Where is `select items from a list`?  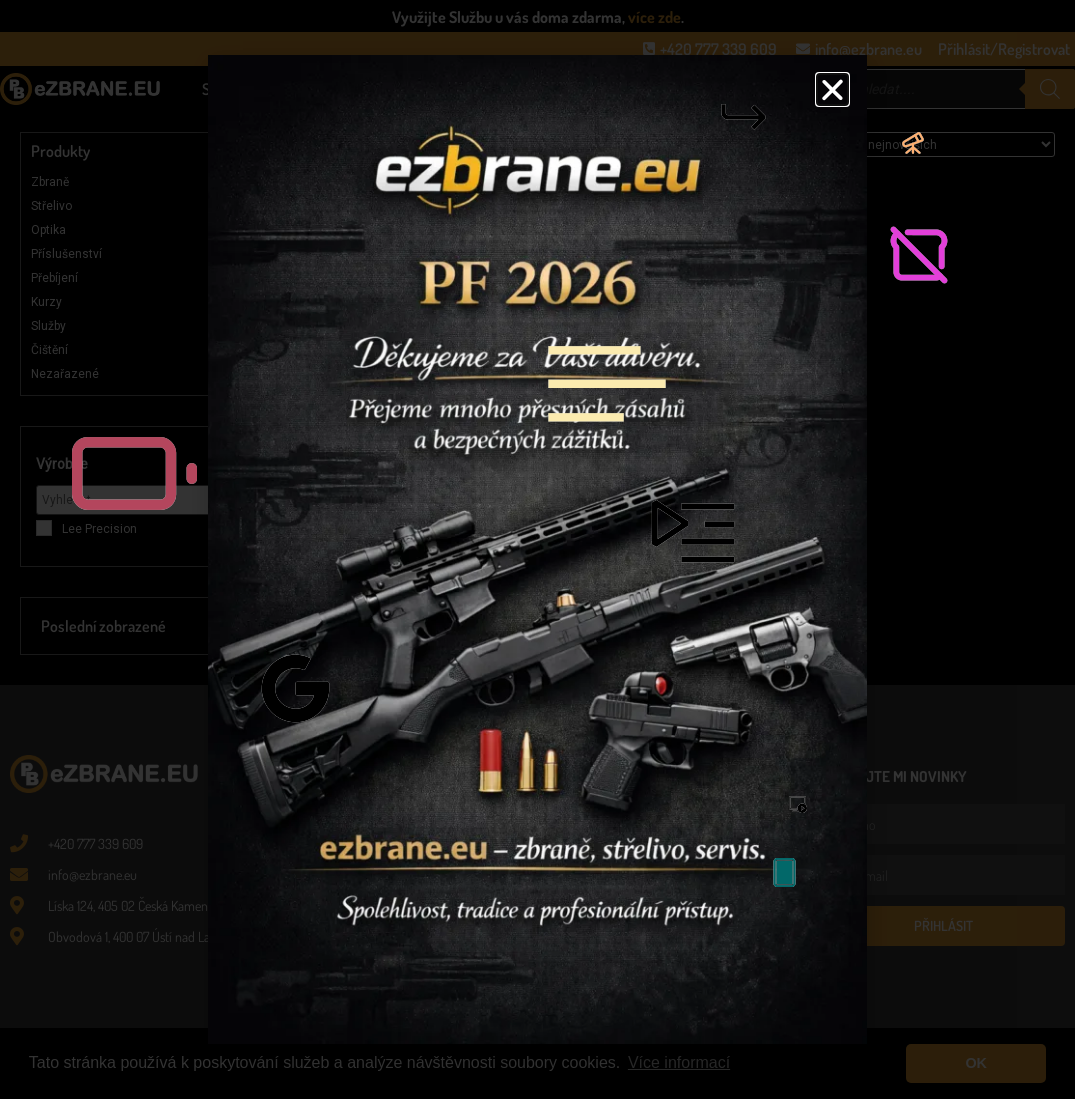 select items from a list is located at coordinates (607, 388).